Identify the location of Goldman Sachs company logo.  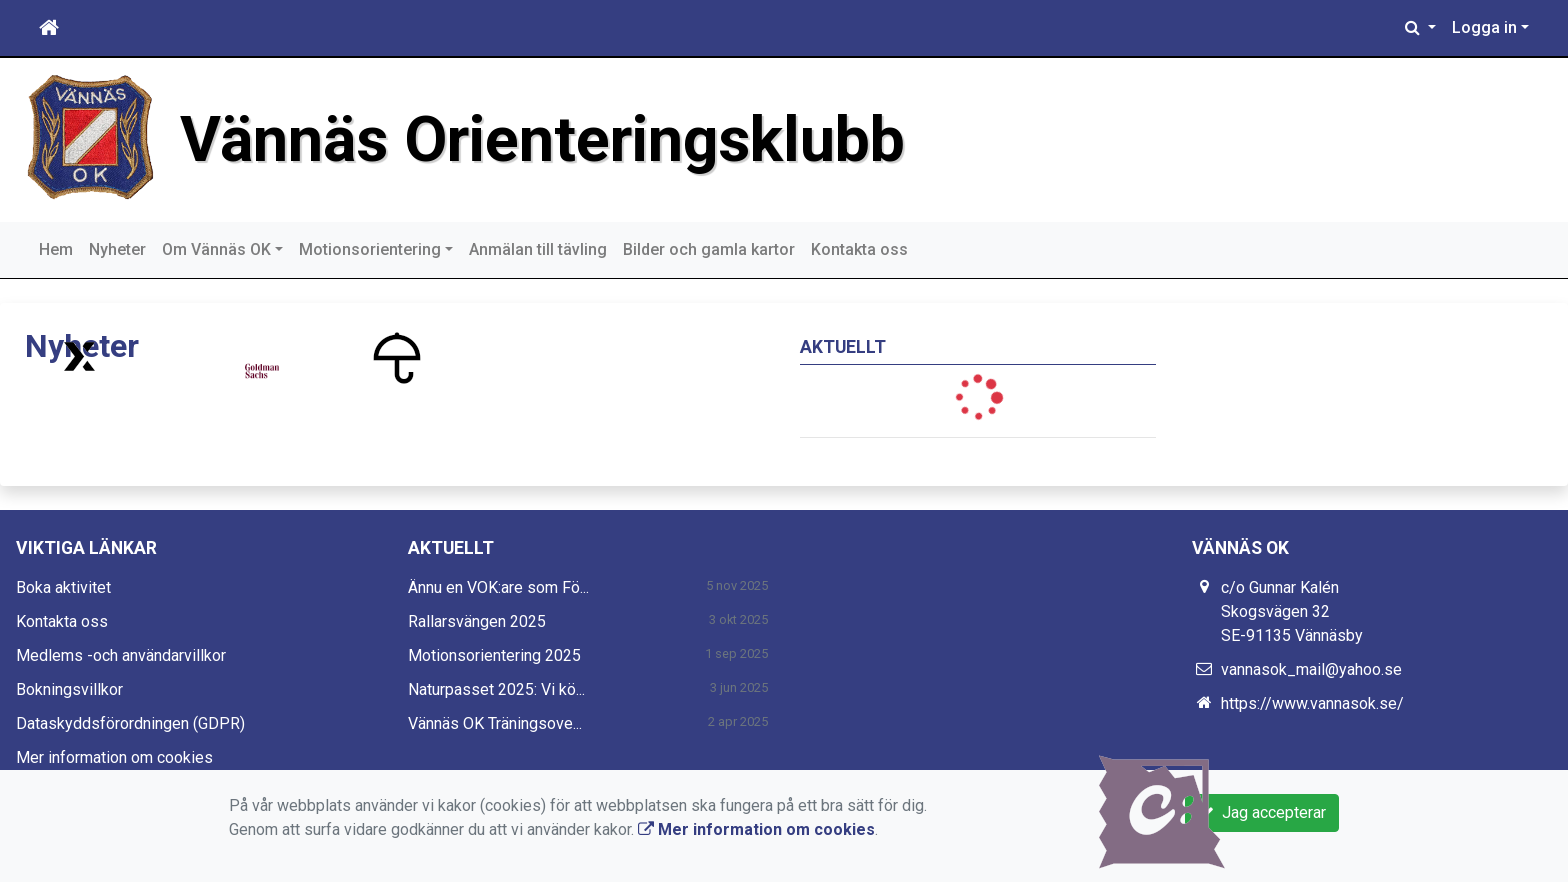
(262, 371).